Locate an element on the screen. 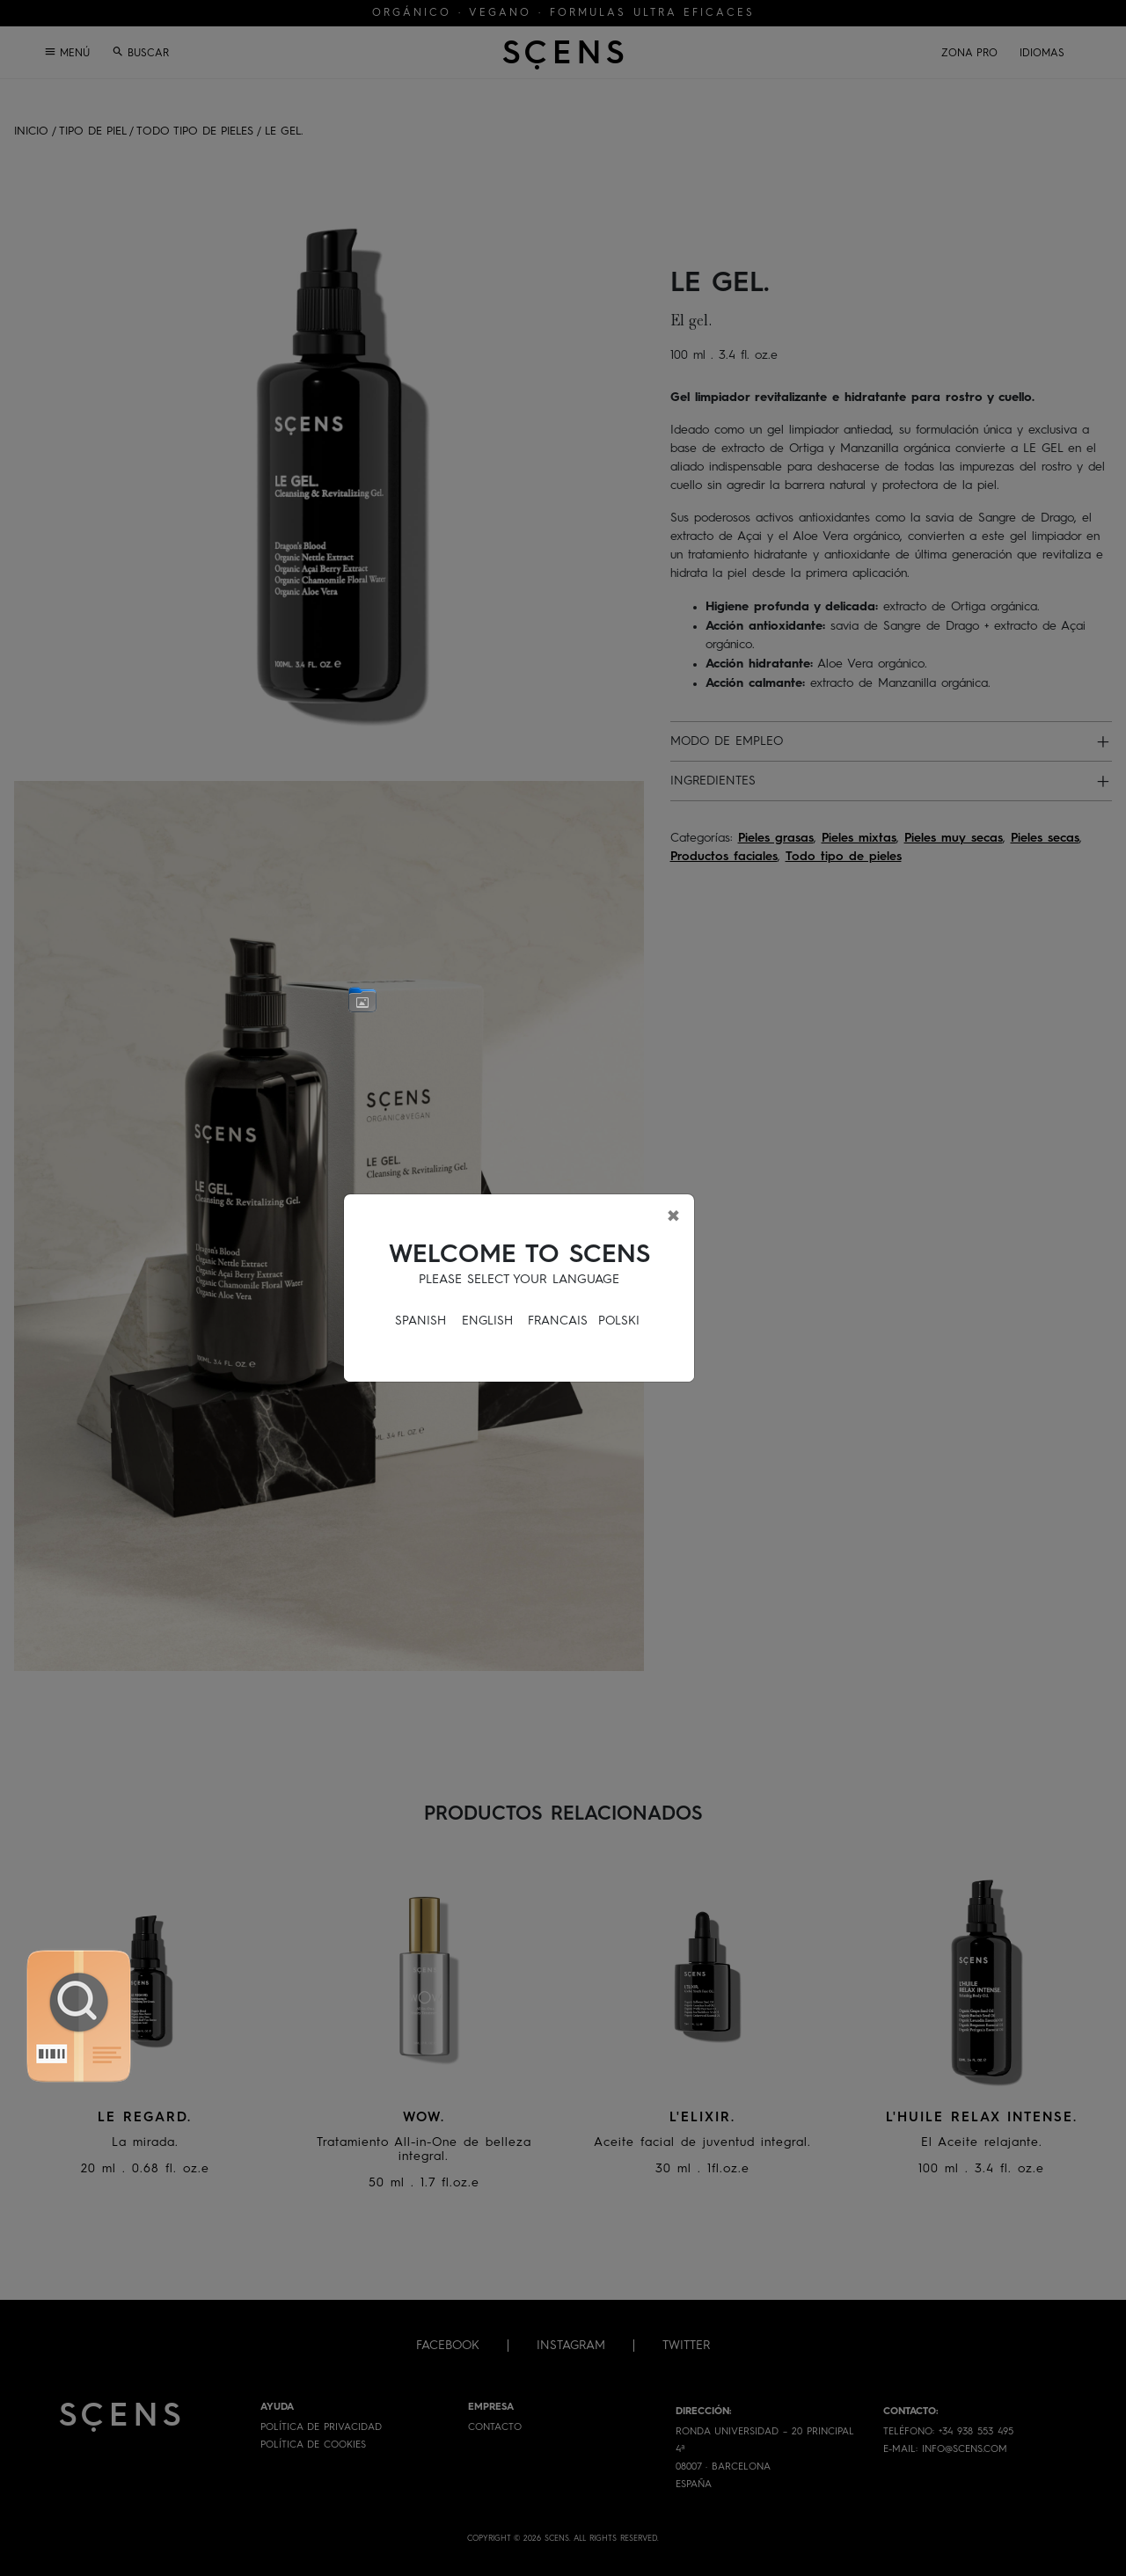 This screenshot has height=2576, width=1126. open your pictures folder is located at coordinates (362, 999).